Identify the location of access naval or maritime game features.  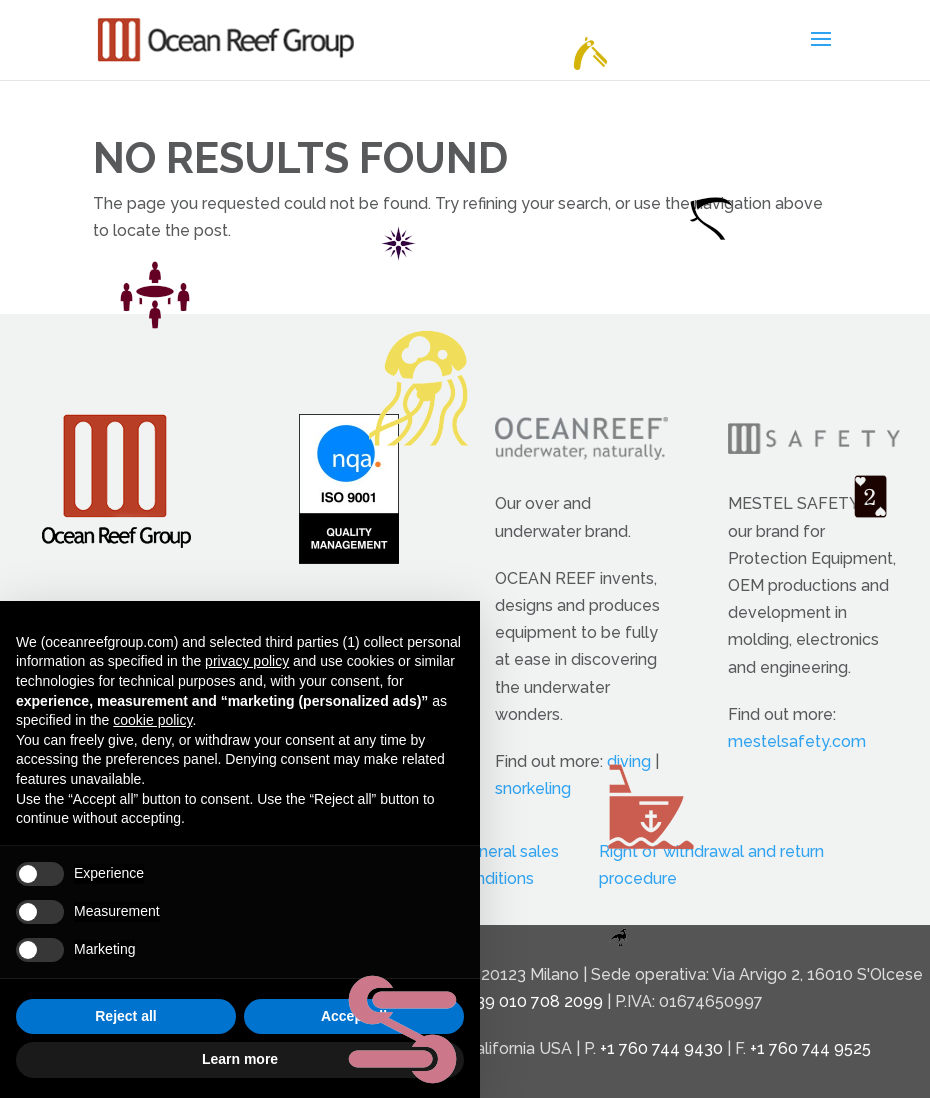
(651, 806).